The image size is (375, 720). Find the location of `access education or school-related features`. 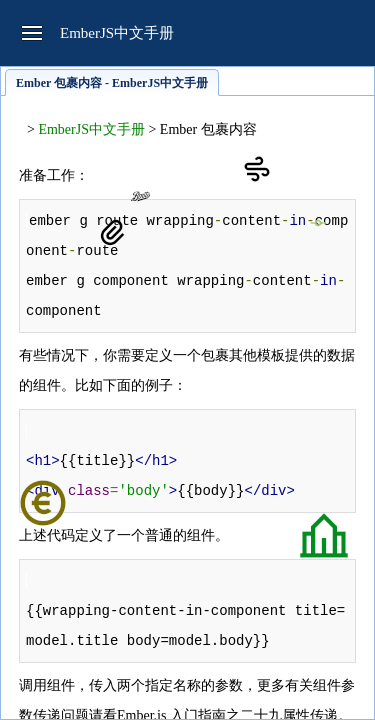

access education or school-related features is located at coordinates (324, 538).